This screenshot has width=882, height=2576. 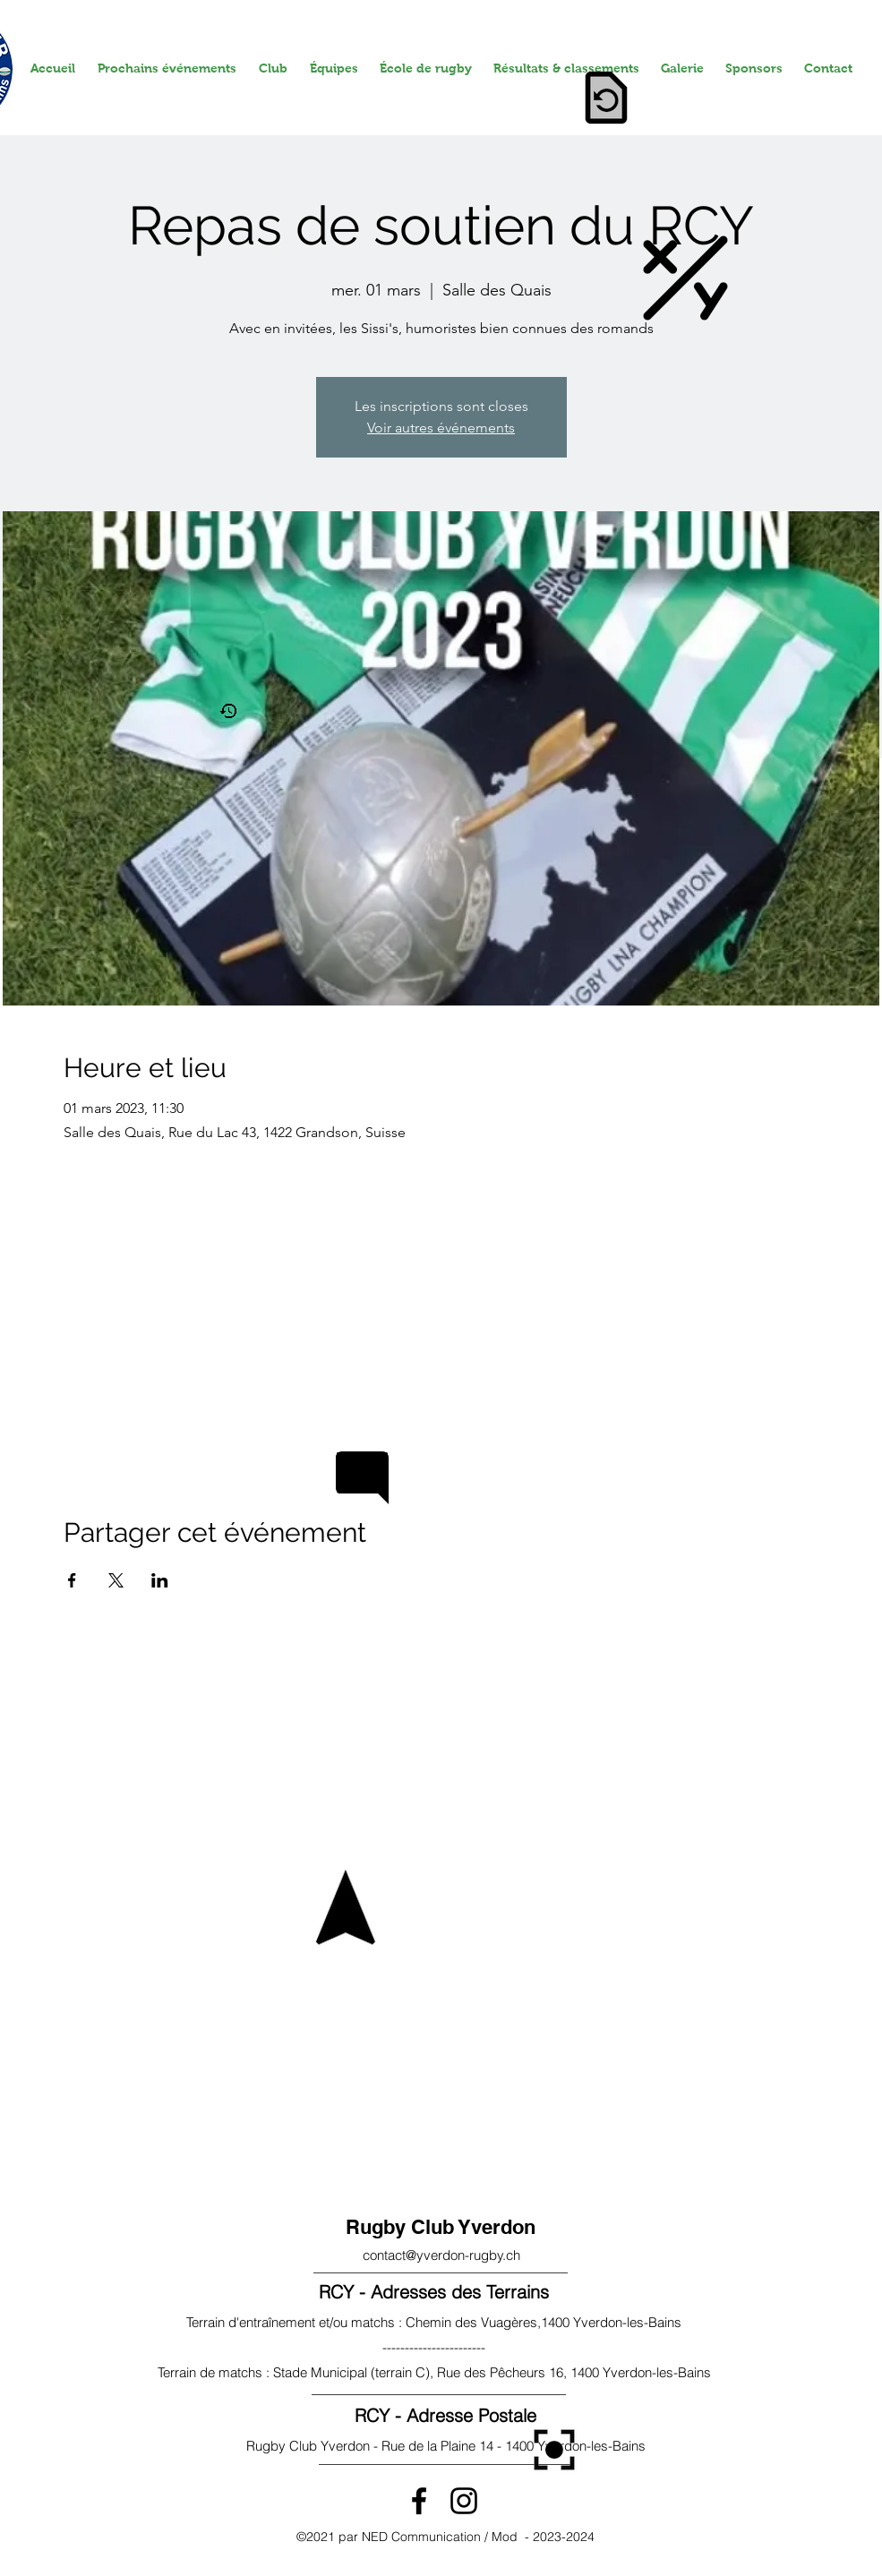 I want to click on perform division calculation, so click(x=685, y=278).